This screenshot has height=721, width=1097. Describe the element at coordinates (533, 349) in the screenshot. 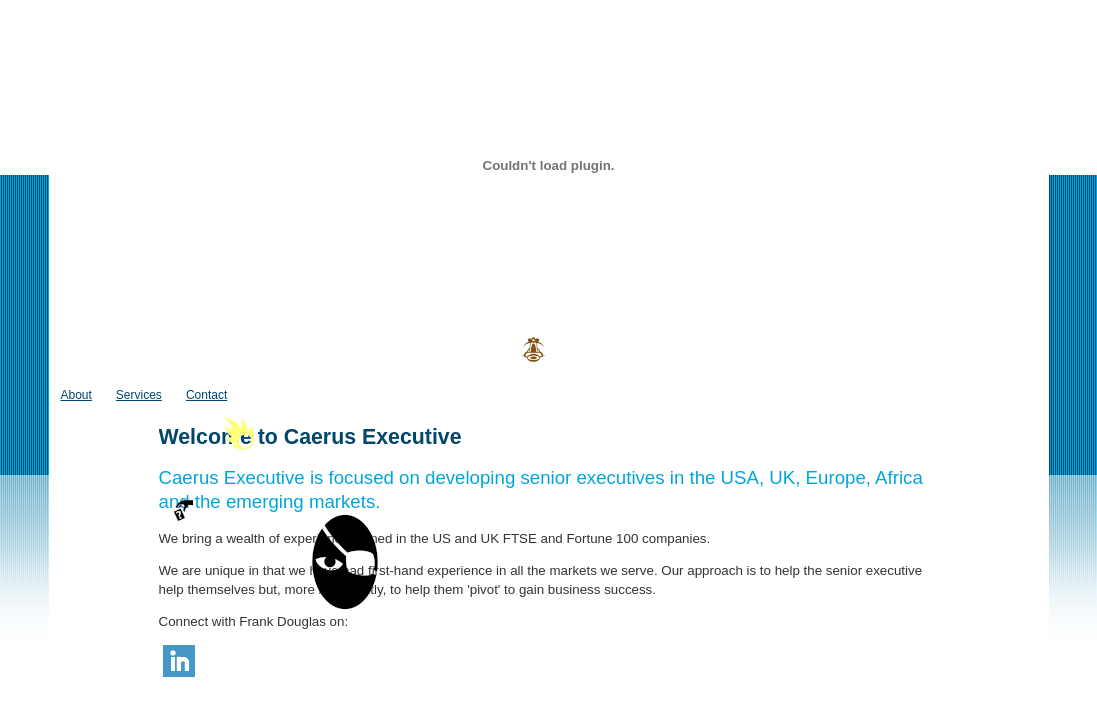

I see `alien invasion or UFO event in game` at that location.